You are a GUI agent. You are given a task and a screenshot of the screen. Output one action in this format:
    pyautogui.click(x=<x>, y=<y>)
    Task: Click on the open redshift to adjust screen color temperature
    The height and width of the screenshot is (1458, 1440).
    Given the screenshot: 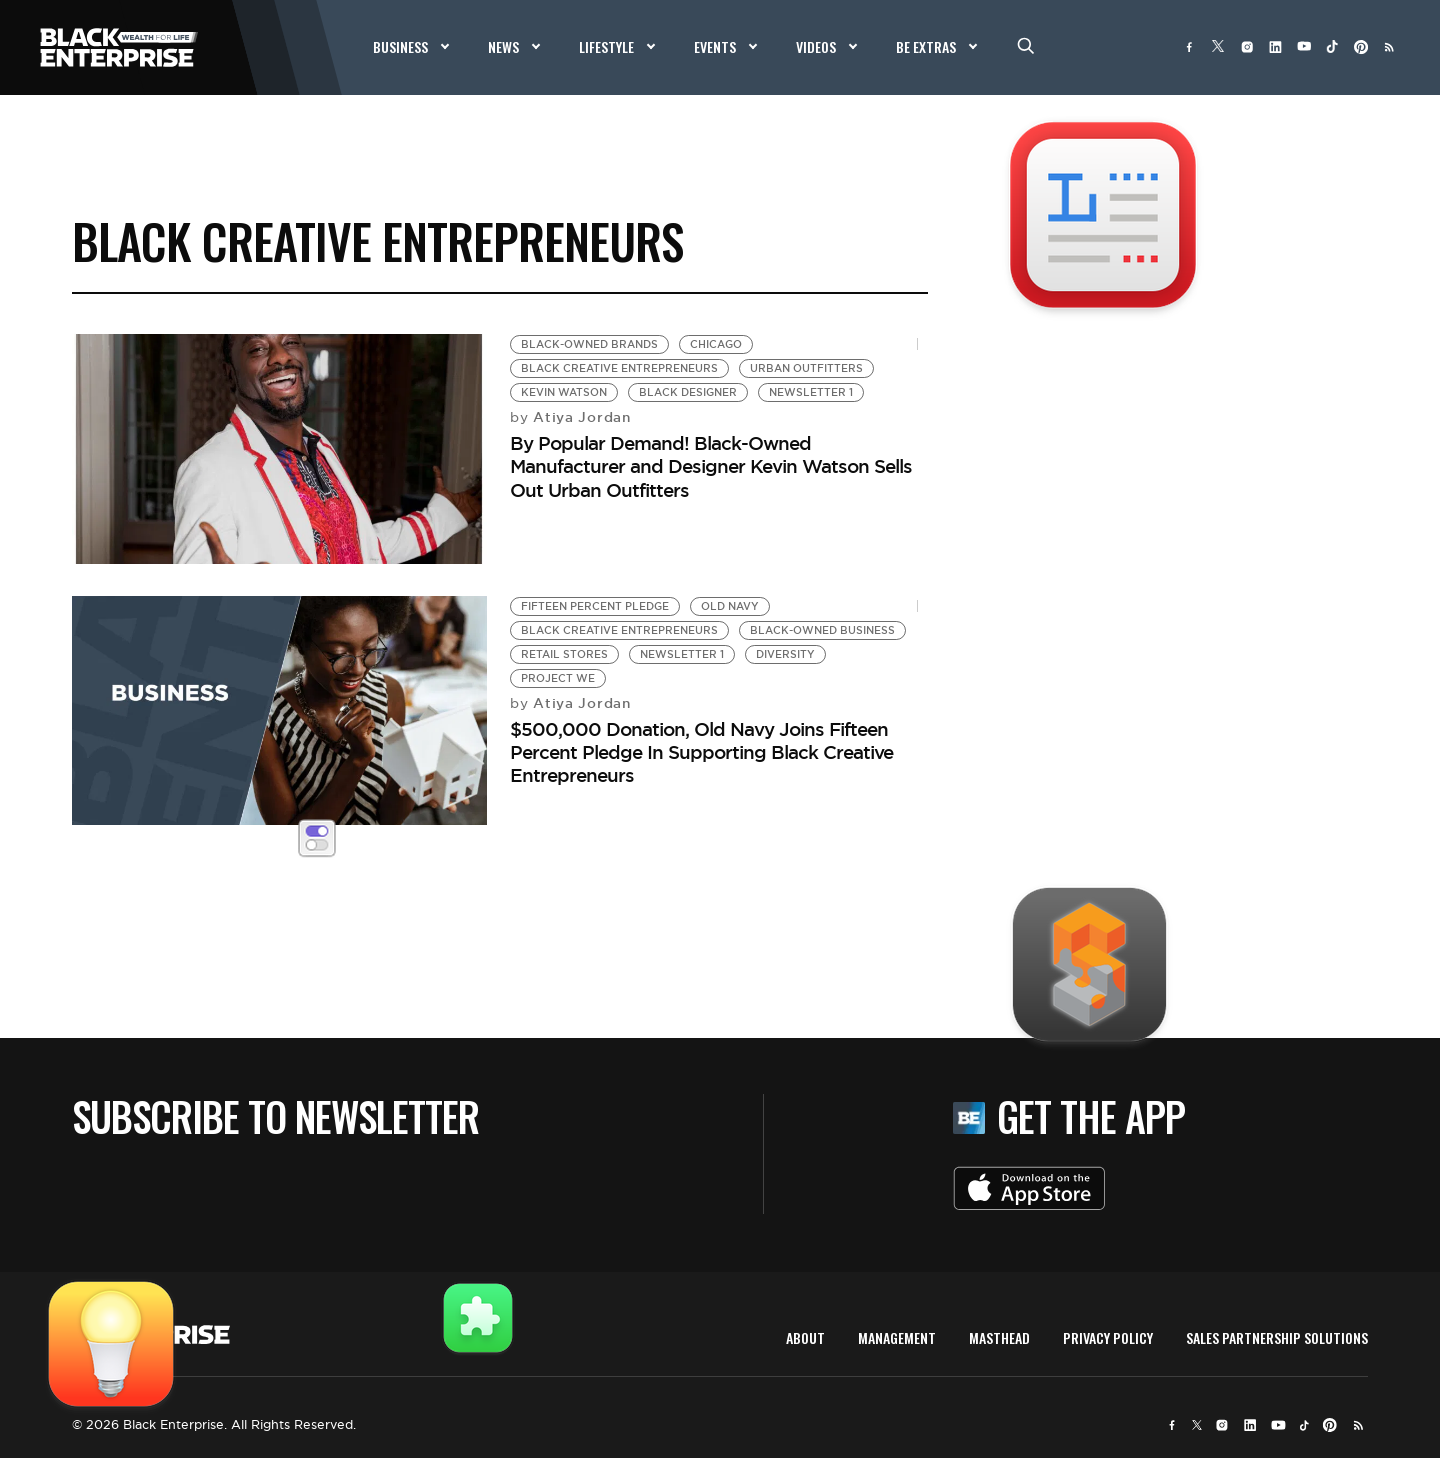 What is the action you would take?
    pyautogui.click(x=111, y=1344)
    